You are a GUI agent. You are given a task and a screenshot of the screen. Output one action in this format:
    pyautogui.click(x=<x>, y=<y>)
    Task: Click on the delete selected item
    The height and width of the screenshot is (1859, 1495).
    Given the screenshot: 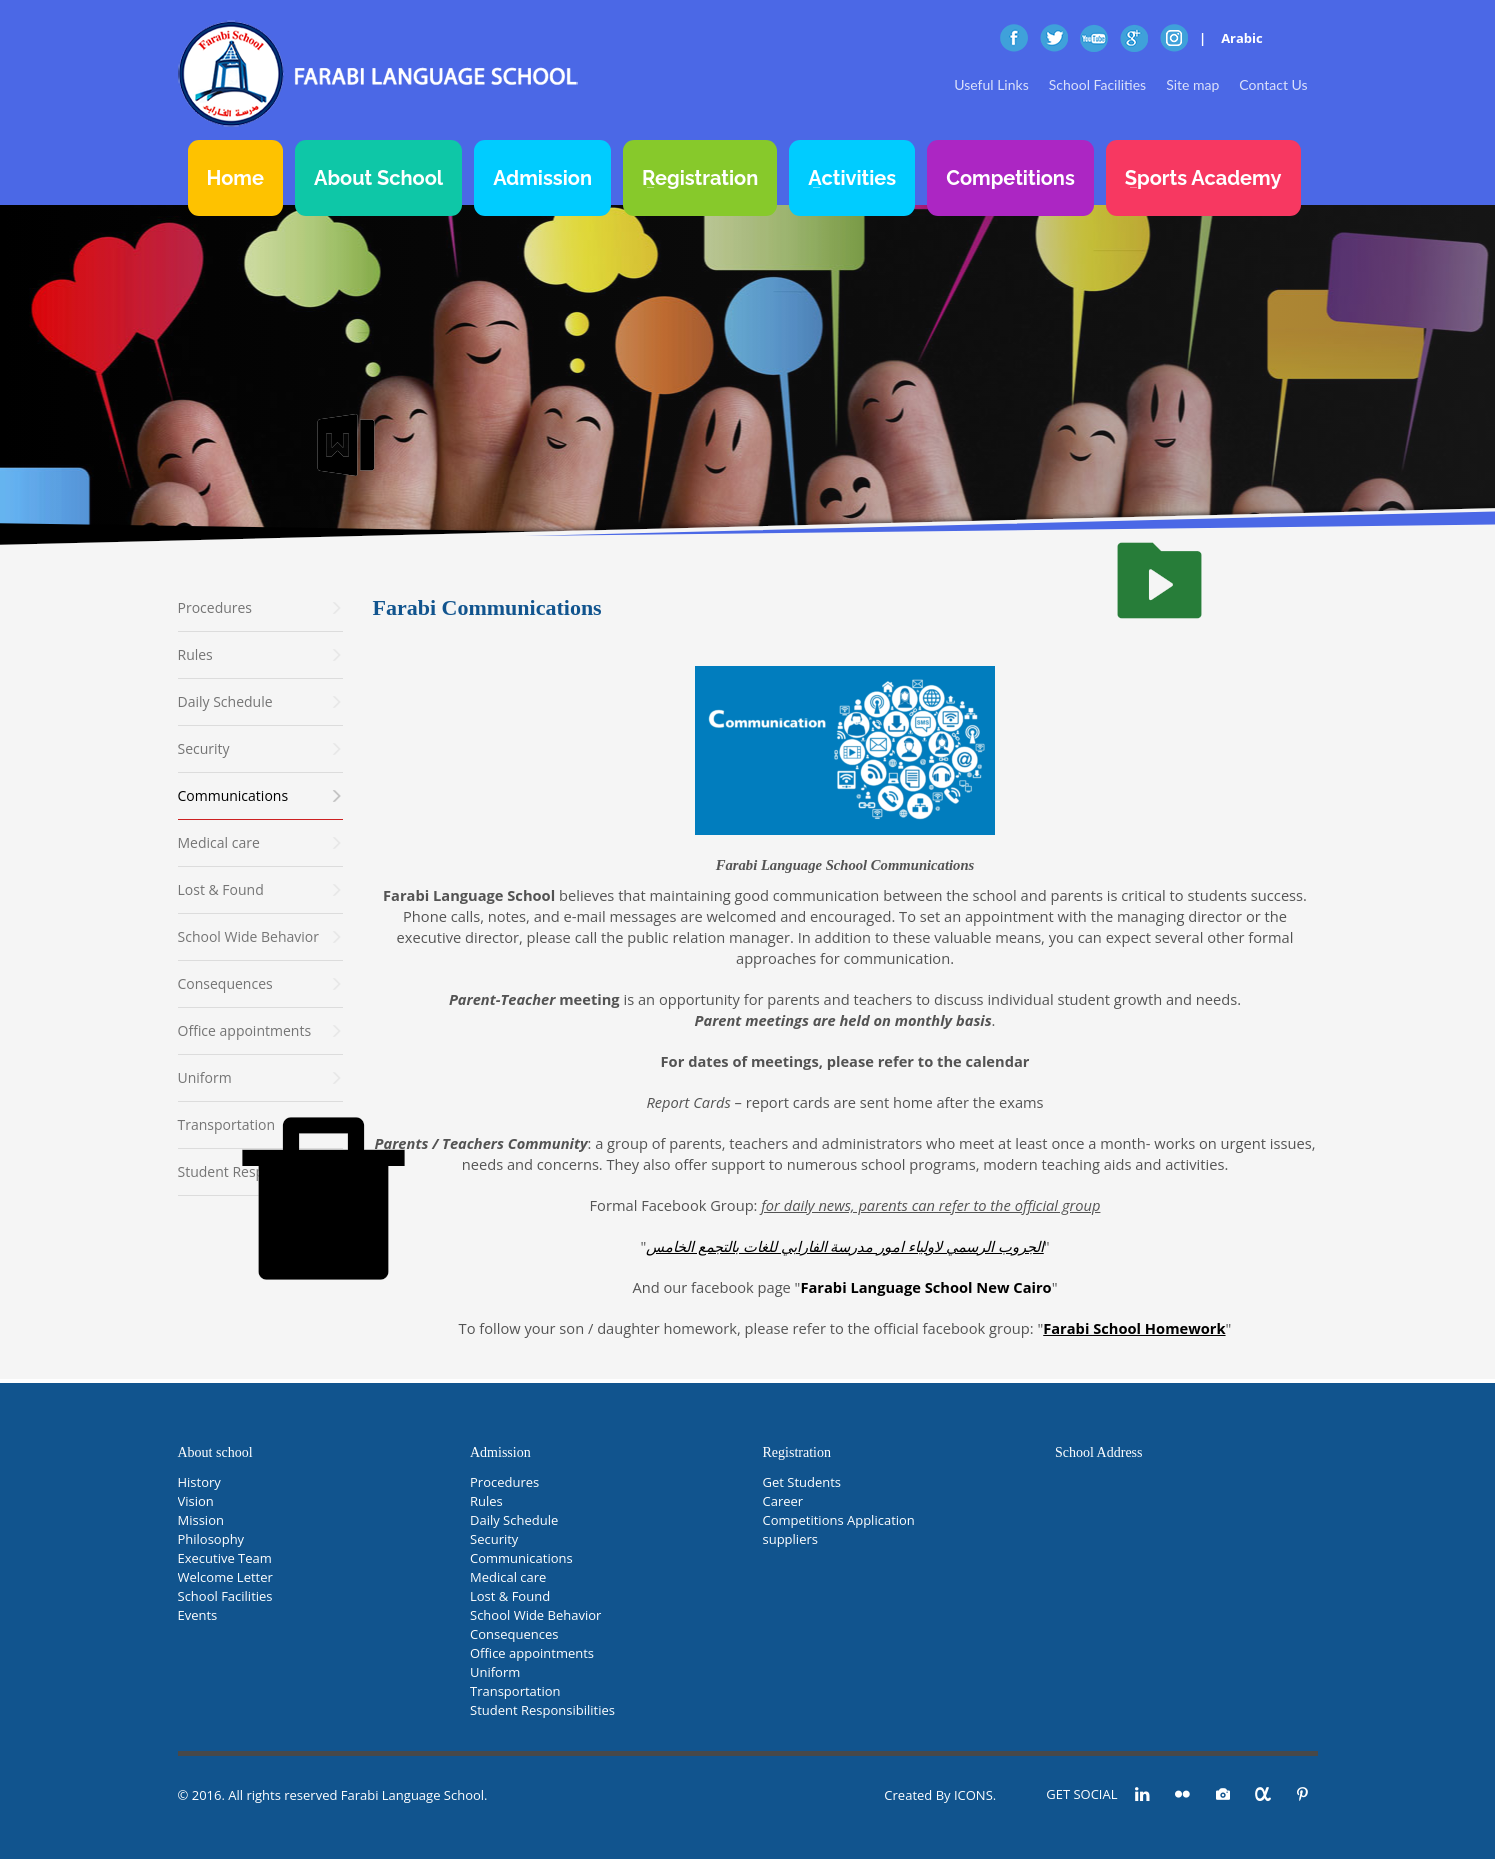 What is the action you would take?
    pyautogui.click(x=323, y=1198)
    